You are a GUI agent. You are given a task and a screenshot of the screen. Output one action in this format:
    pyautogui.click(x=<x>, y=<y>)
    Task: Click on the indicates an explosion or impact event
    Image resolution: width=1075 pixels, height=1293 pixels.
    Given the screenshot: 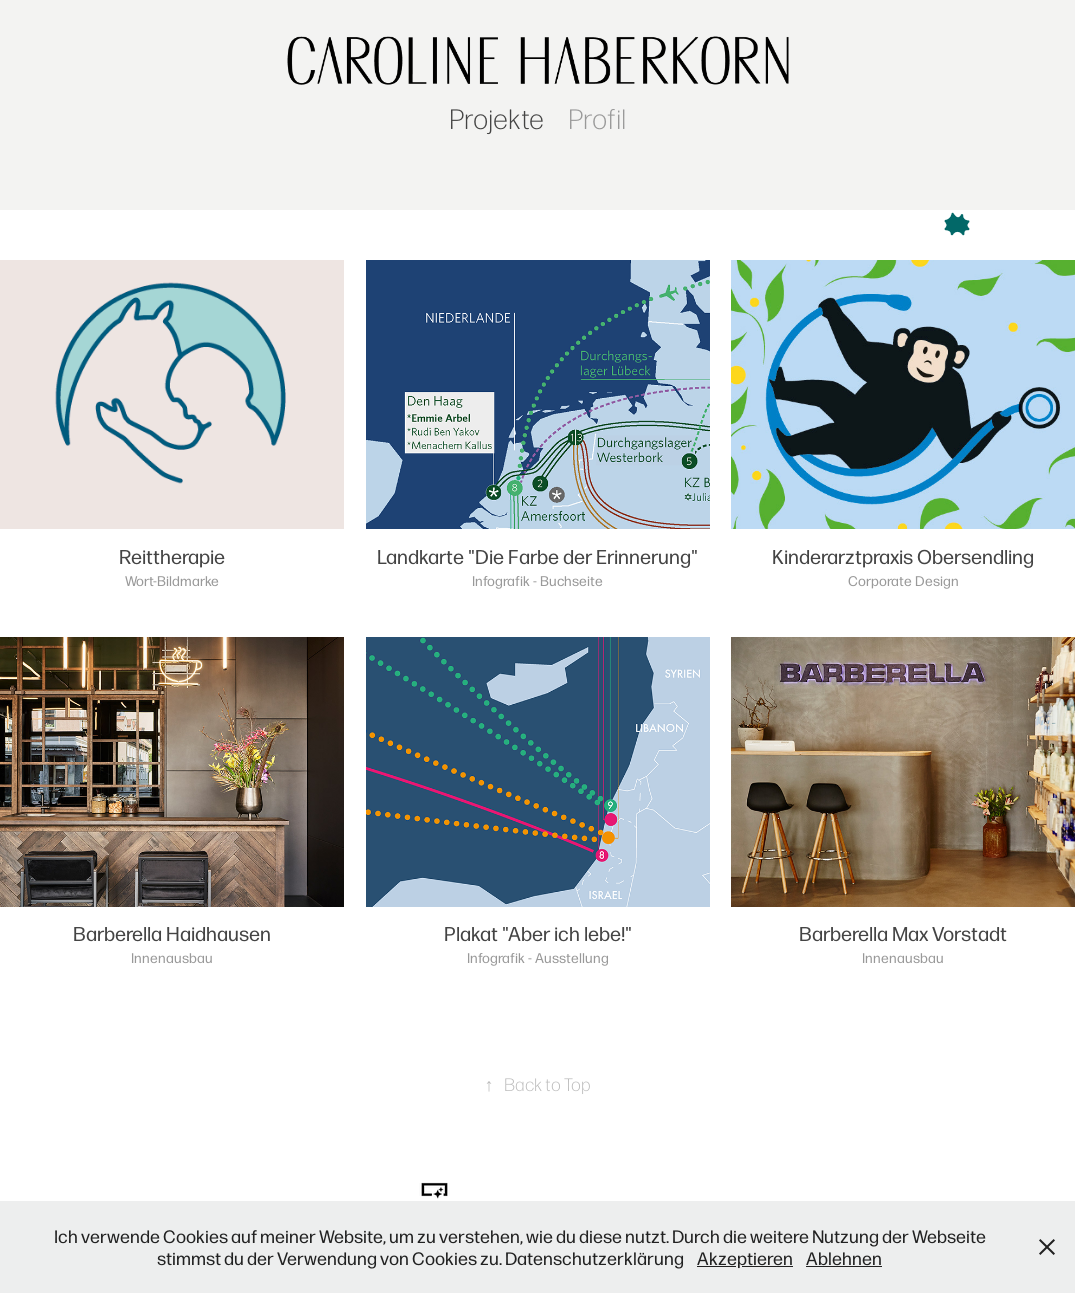 What is the action you would take?
    pyautogui.click(x=957, y=224)
    